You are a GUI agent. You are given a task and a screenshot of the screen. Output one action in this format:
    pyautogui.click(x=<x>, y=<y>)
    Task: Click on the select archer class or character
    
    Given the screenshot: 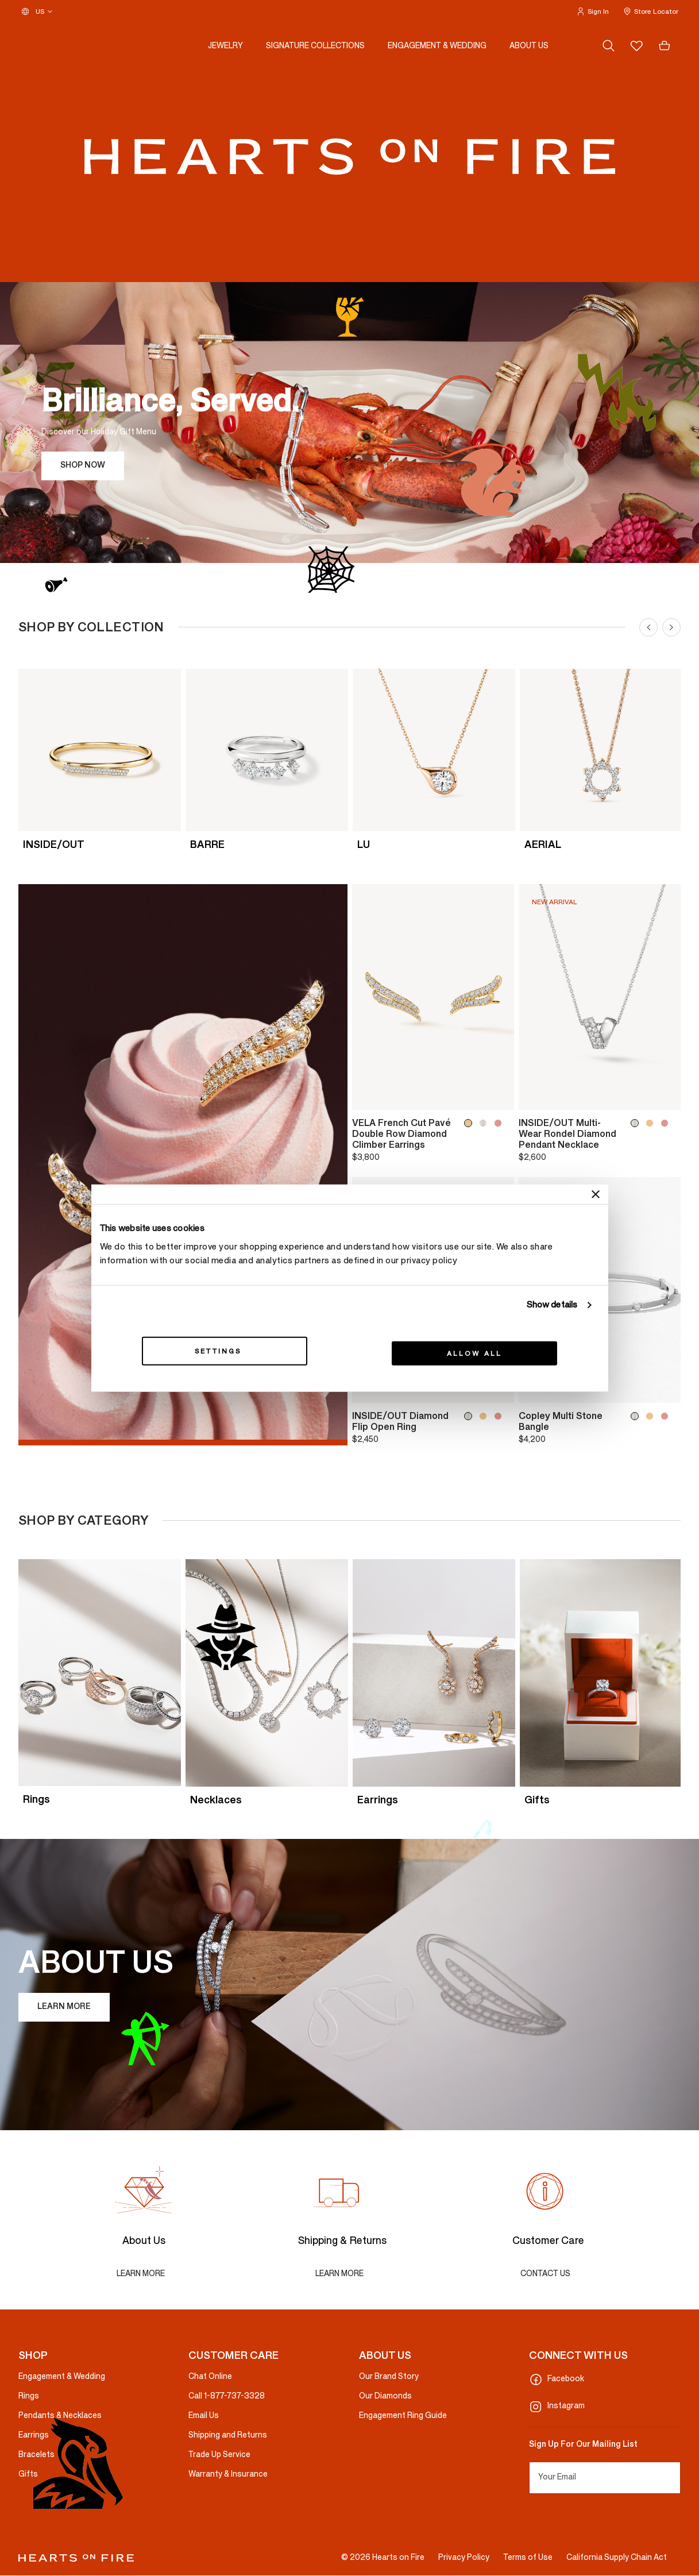 What is the action you would take?
    pyautogui.click(x=143, y=2039)
    